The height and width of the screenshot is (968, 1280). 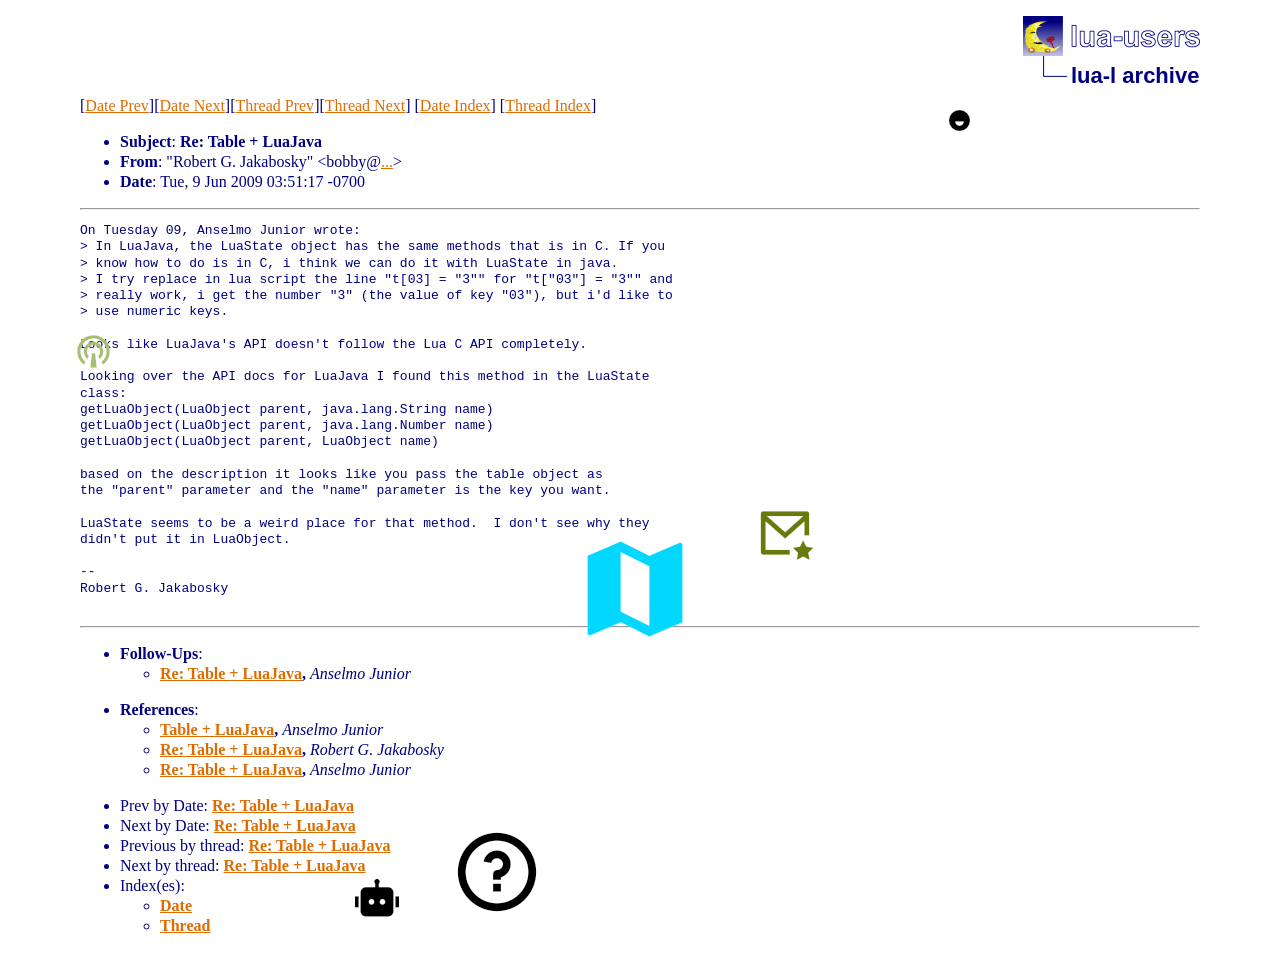 What do you see at coordinates (785, 533) in the screenshot?
I see `view starred or important emails` at bounding box center [785, 533].